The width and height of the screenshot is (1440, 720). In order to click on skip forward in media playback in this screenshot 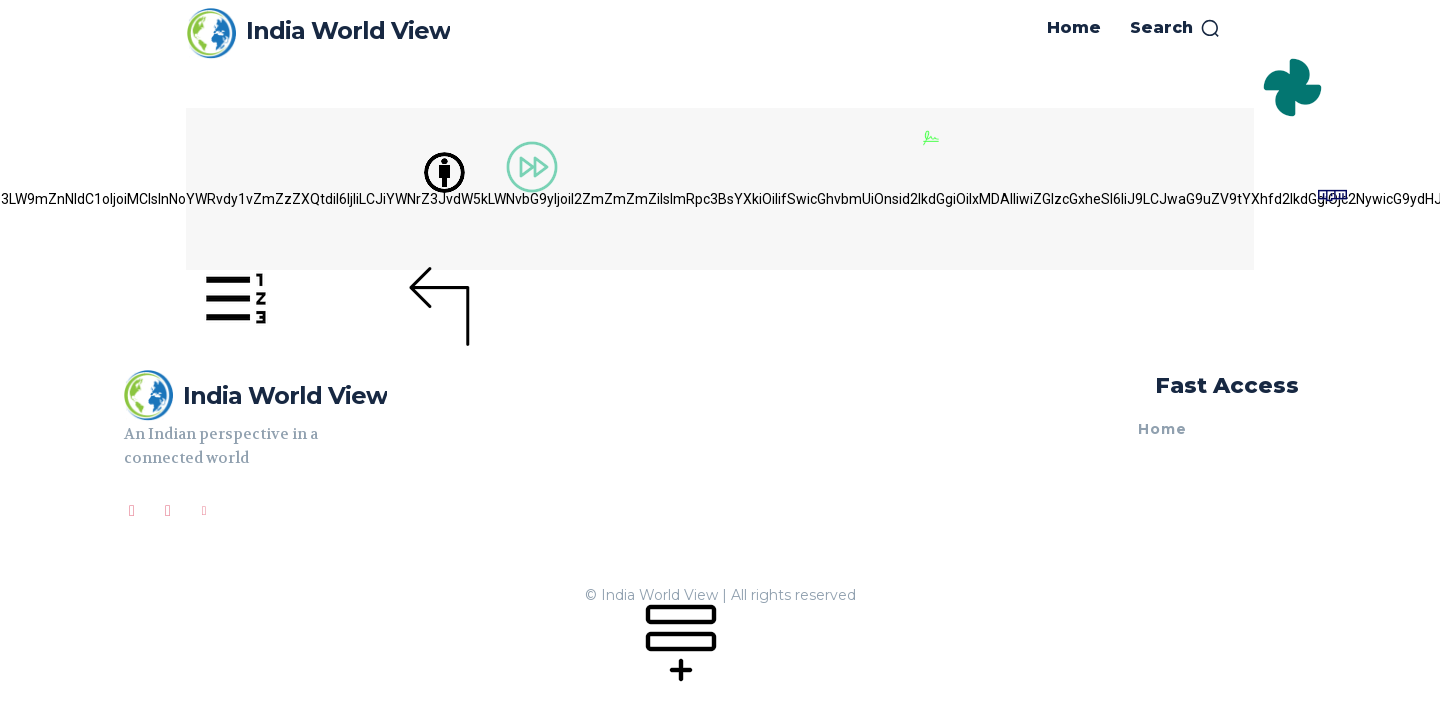, I will do `click(532, 167)`.